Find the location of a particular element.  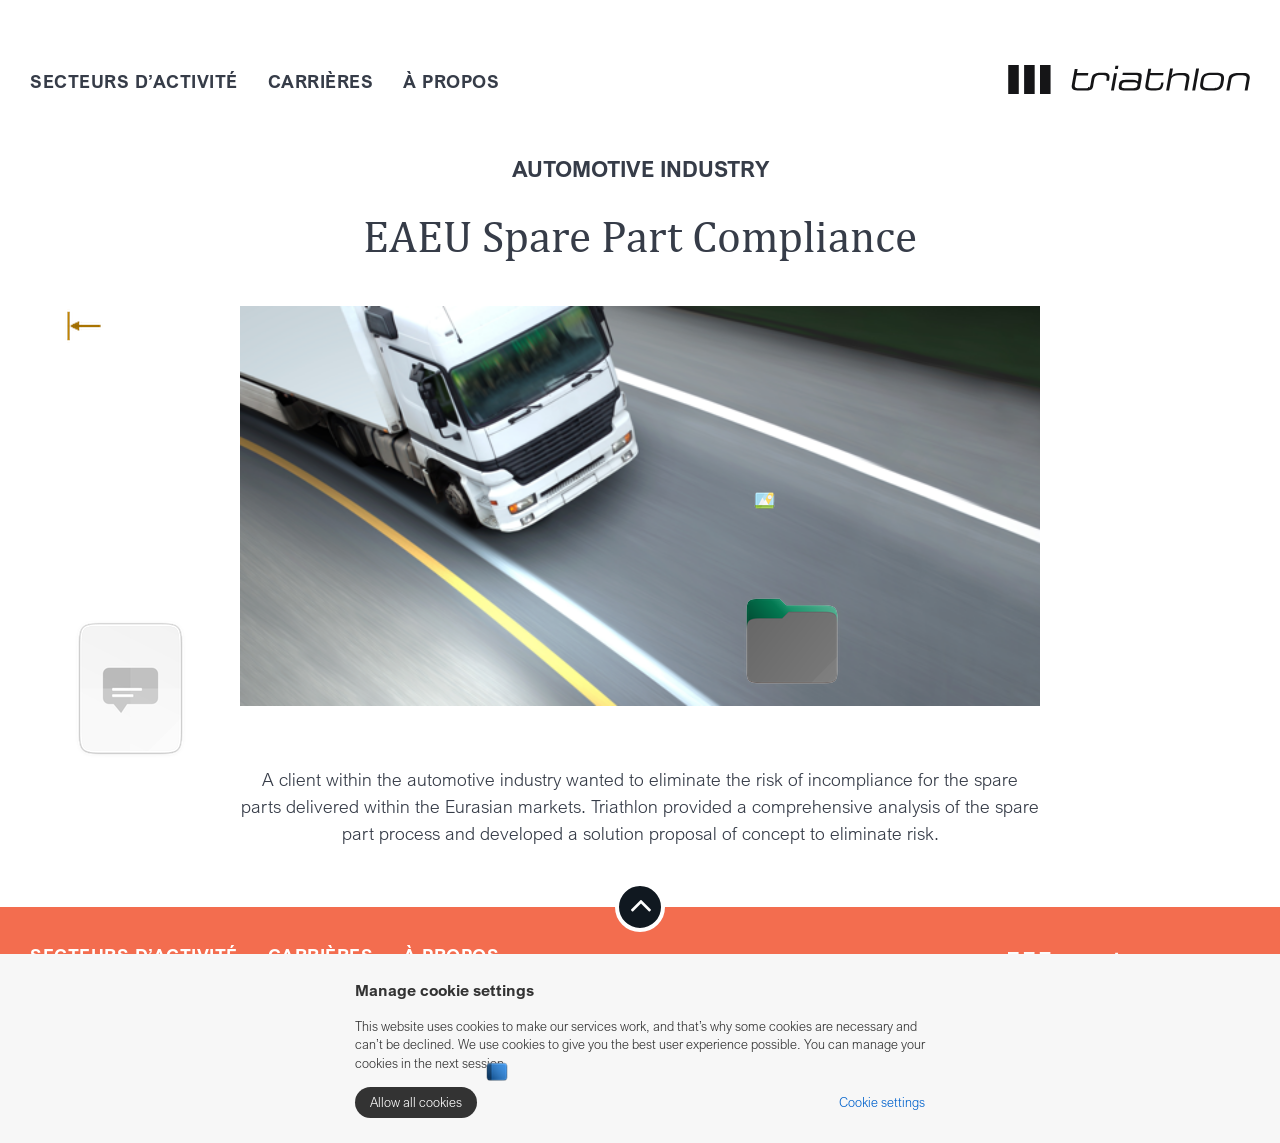

open folder to view contents is located at coordinates (792, 641).